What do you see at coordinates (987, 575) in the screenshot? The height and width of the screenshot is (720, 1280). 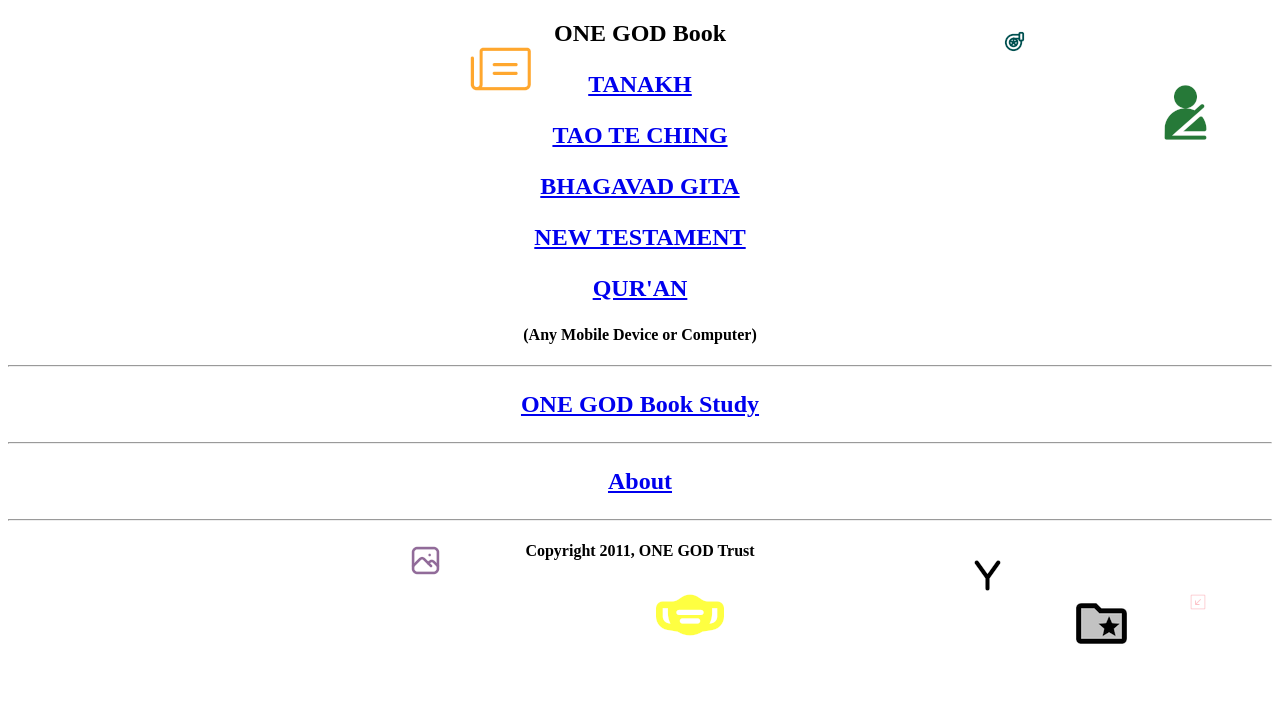 I see `represents the letter Y in text or labeling` at bounding box center [987, 575].